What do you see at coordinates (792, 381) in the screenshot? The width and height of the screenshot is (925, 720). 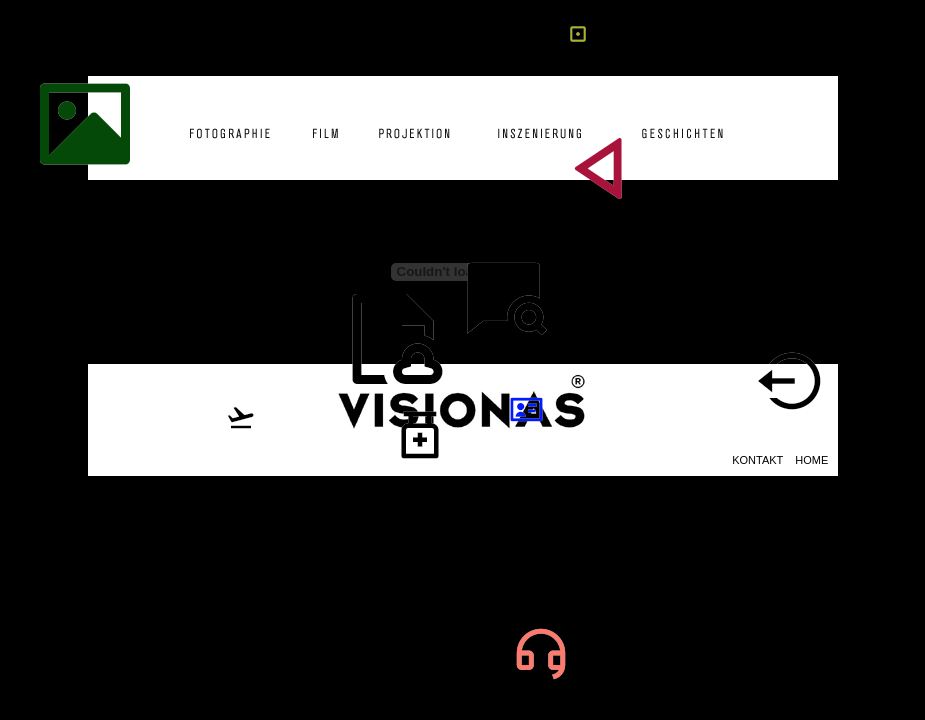 I see `log out of your account` at bounding box center [792, 381].